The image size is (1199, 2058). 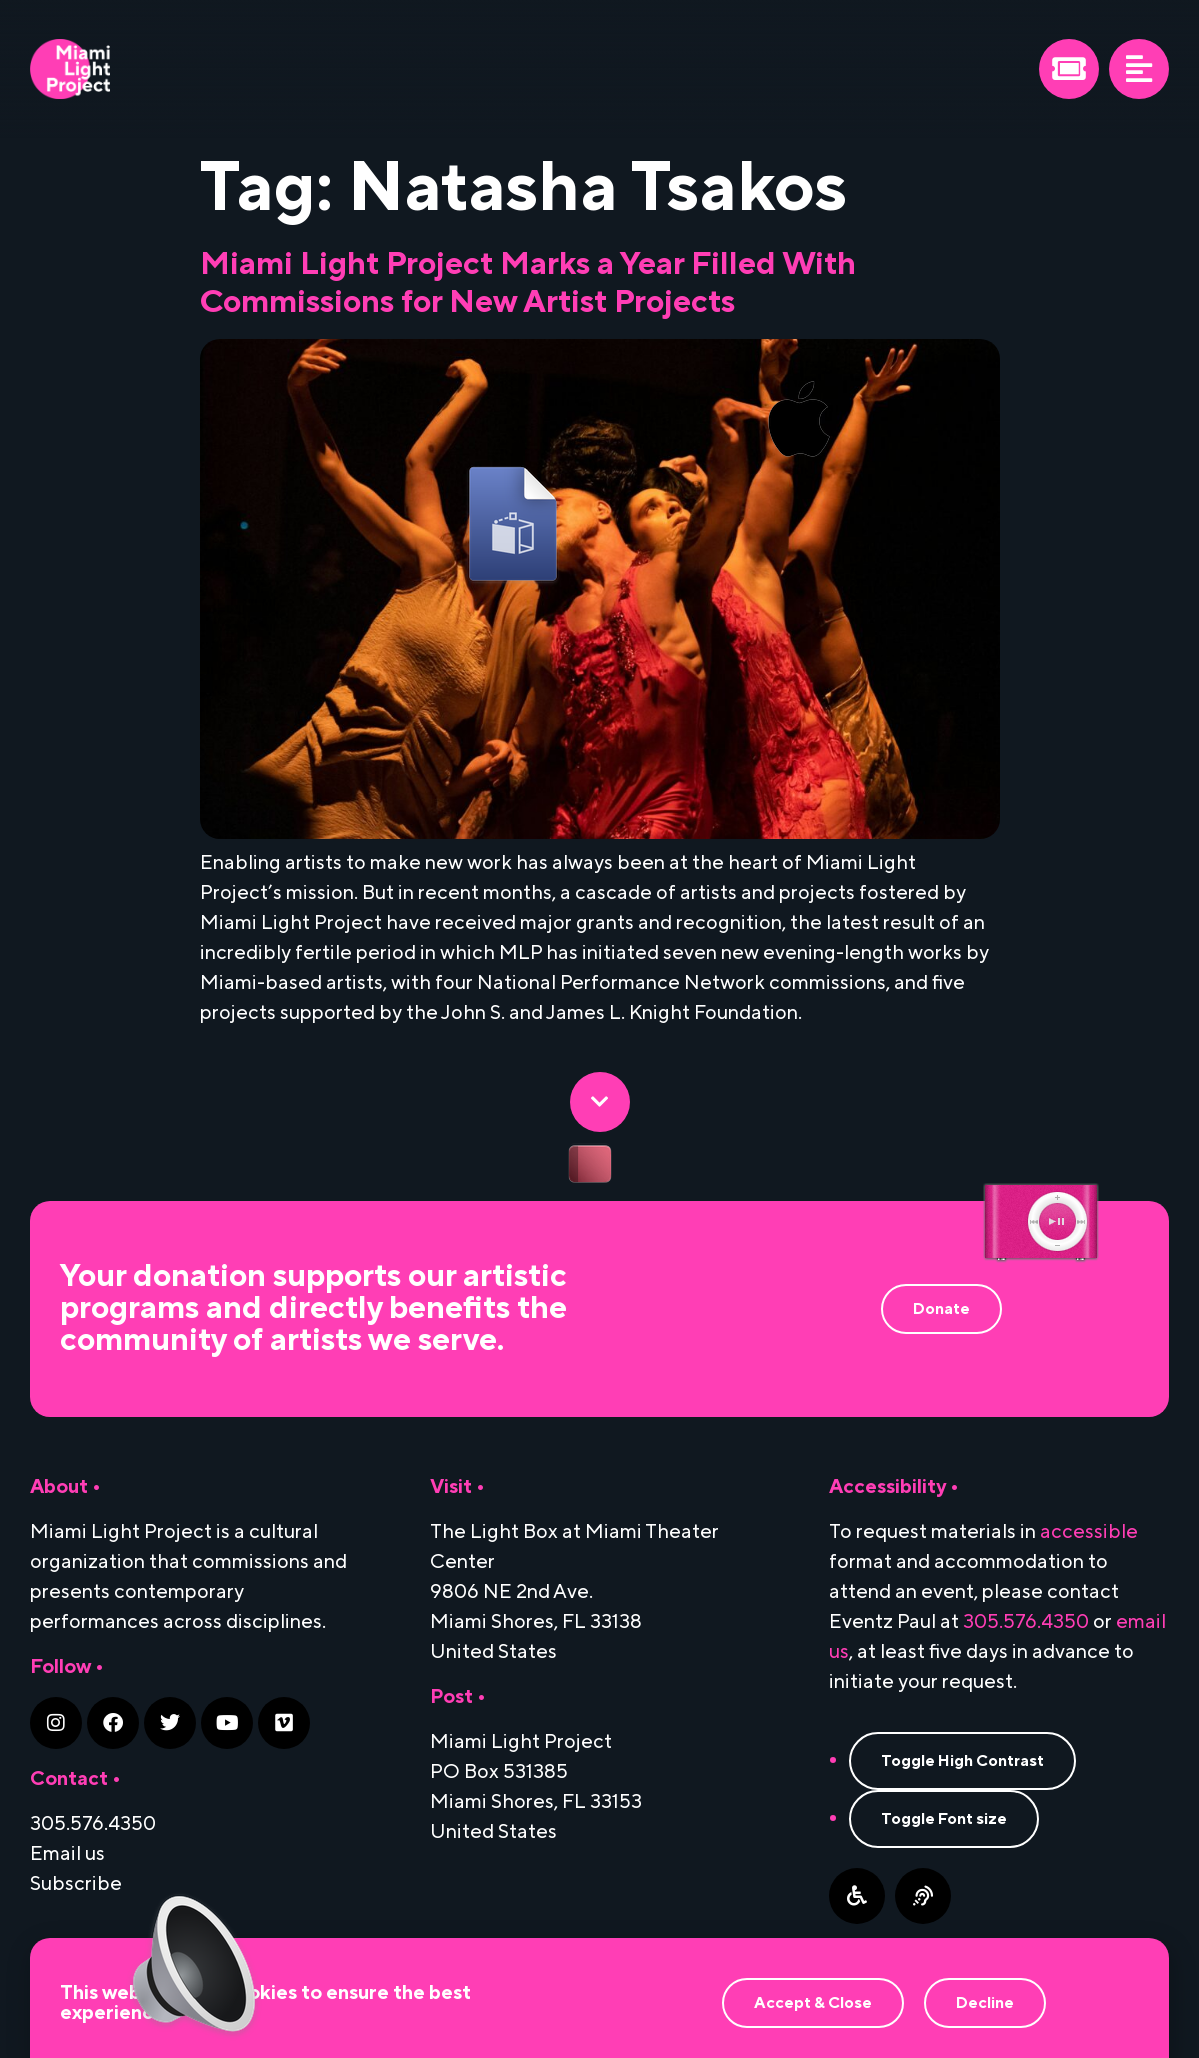 I want to click on access your desktop folder, so click(x=590, y=1163).